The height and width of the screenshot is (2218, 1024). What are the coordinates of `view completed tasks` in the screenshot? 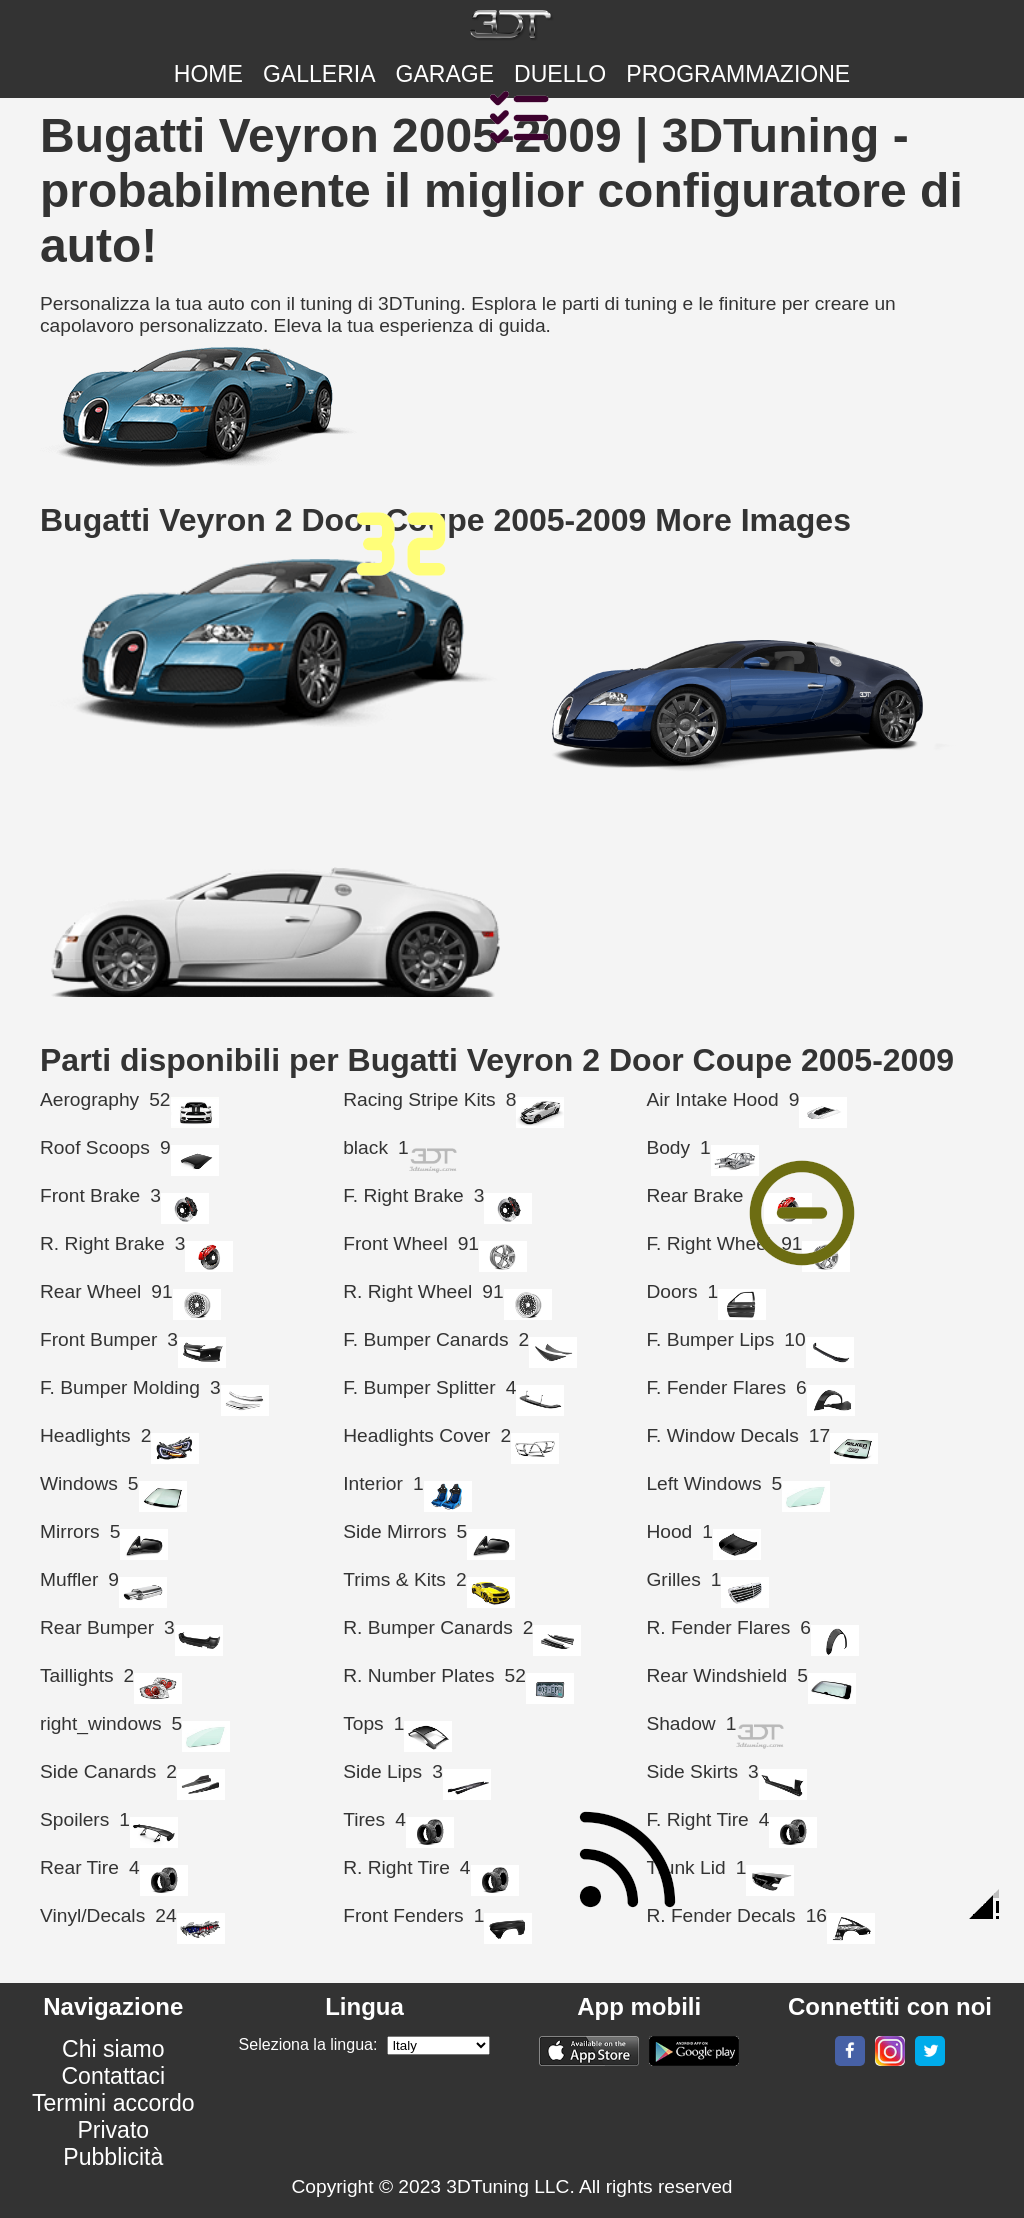 It's located at (520, 118).